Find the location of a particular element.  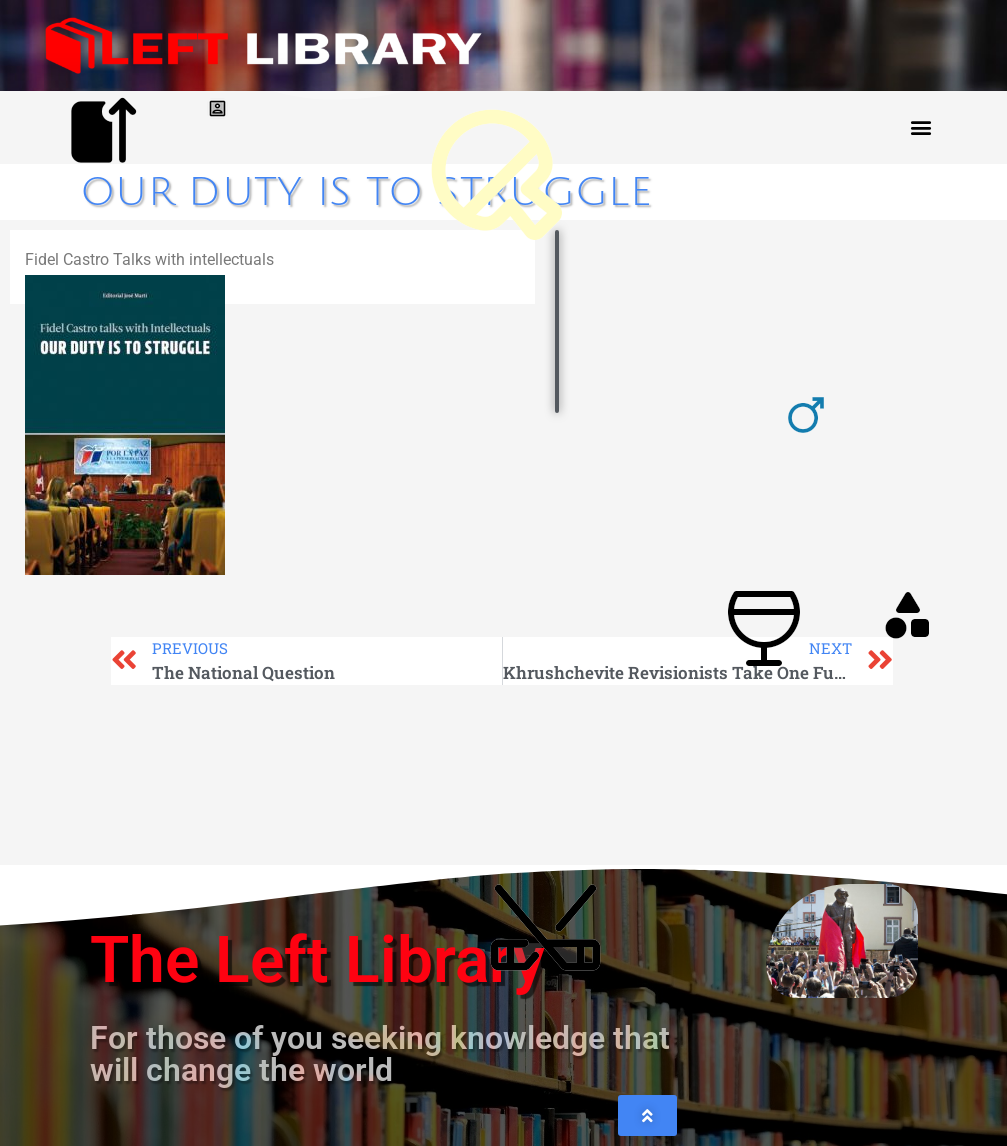

access ping pong or table tennis game is located at coordinates (494, 172).